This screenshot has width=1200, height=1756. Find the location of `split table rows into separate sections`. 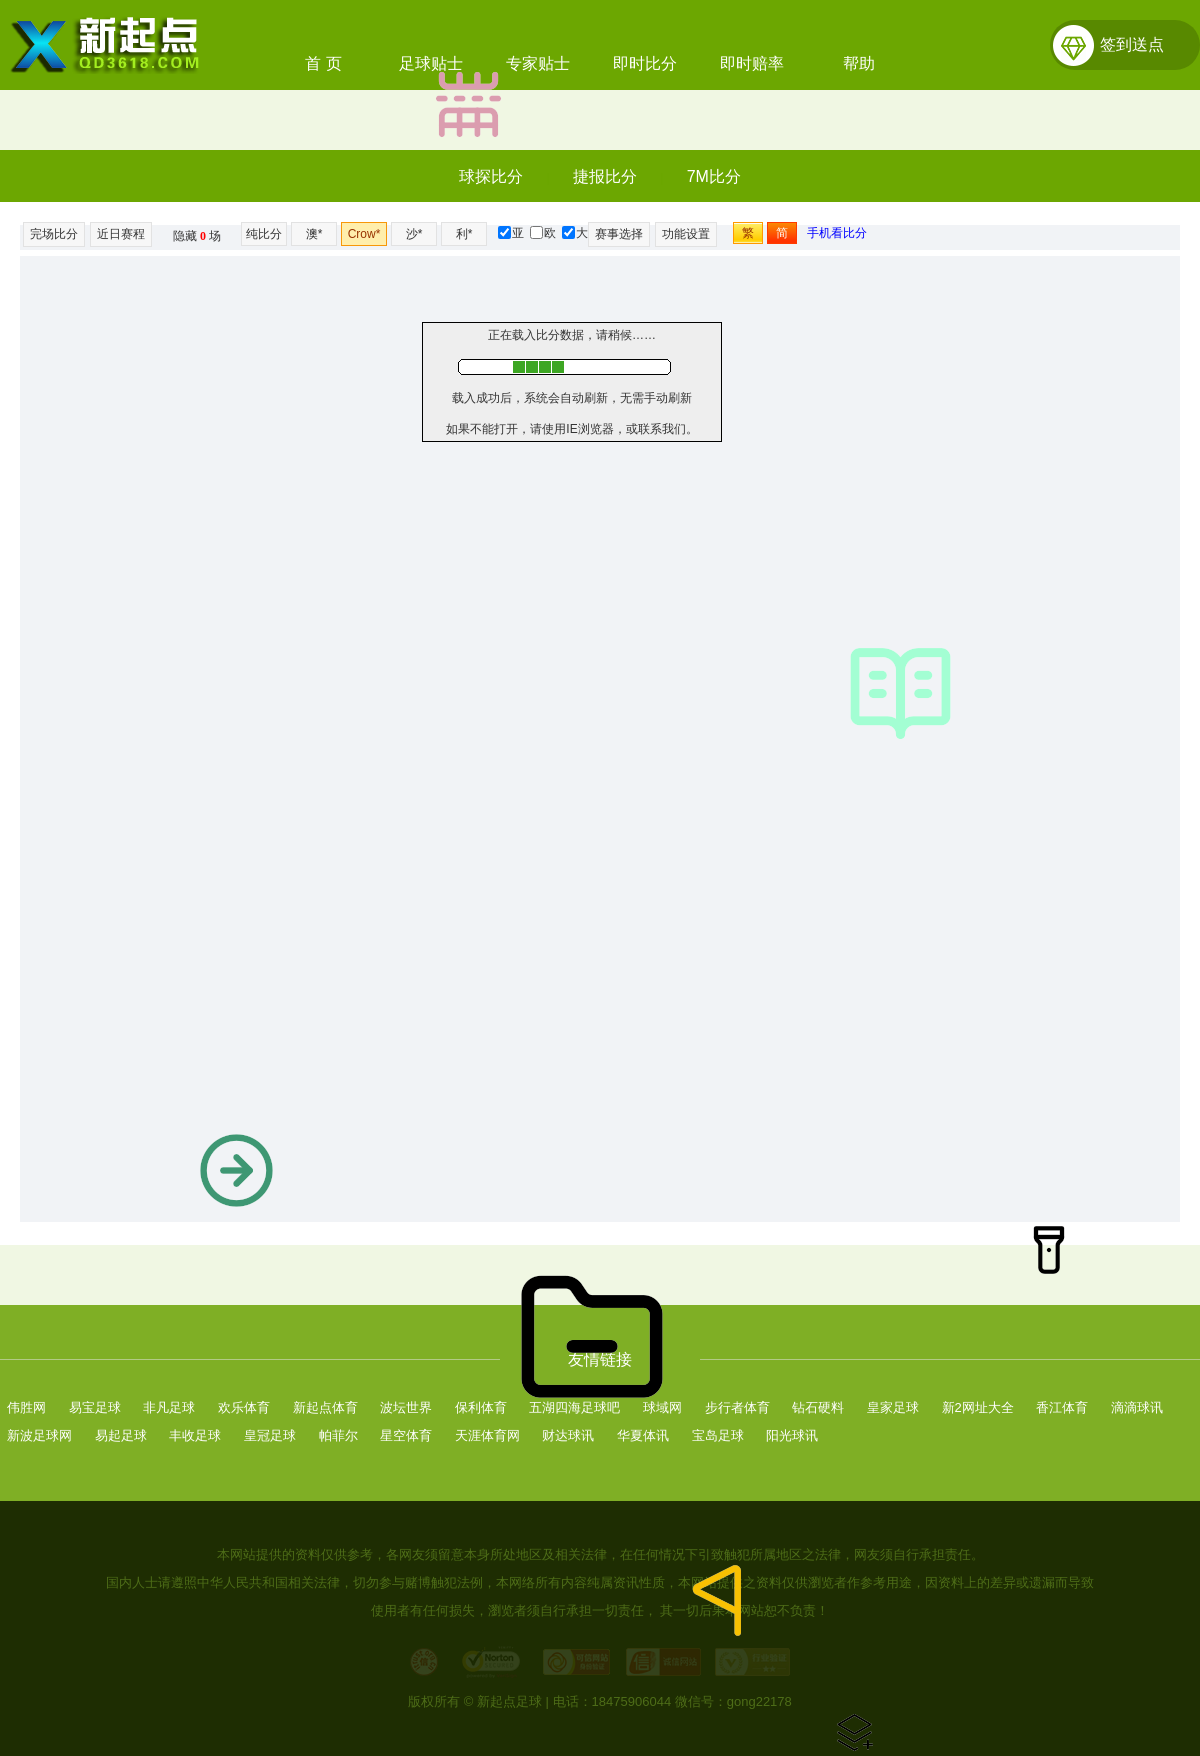

split table rows into separate sections is located at coordinates (468, 104).